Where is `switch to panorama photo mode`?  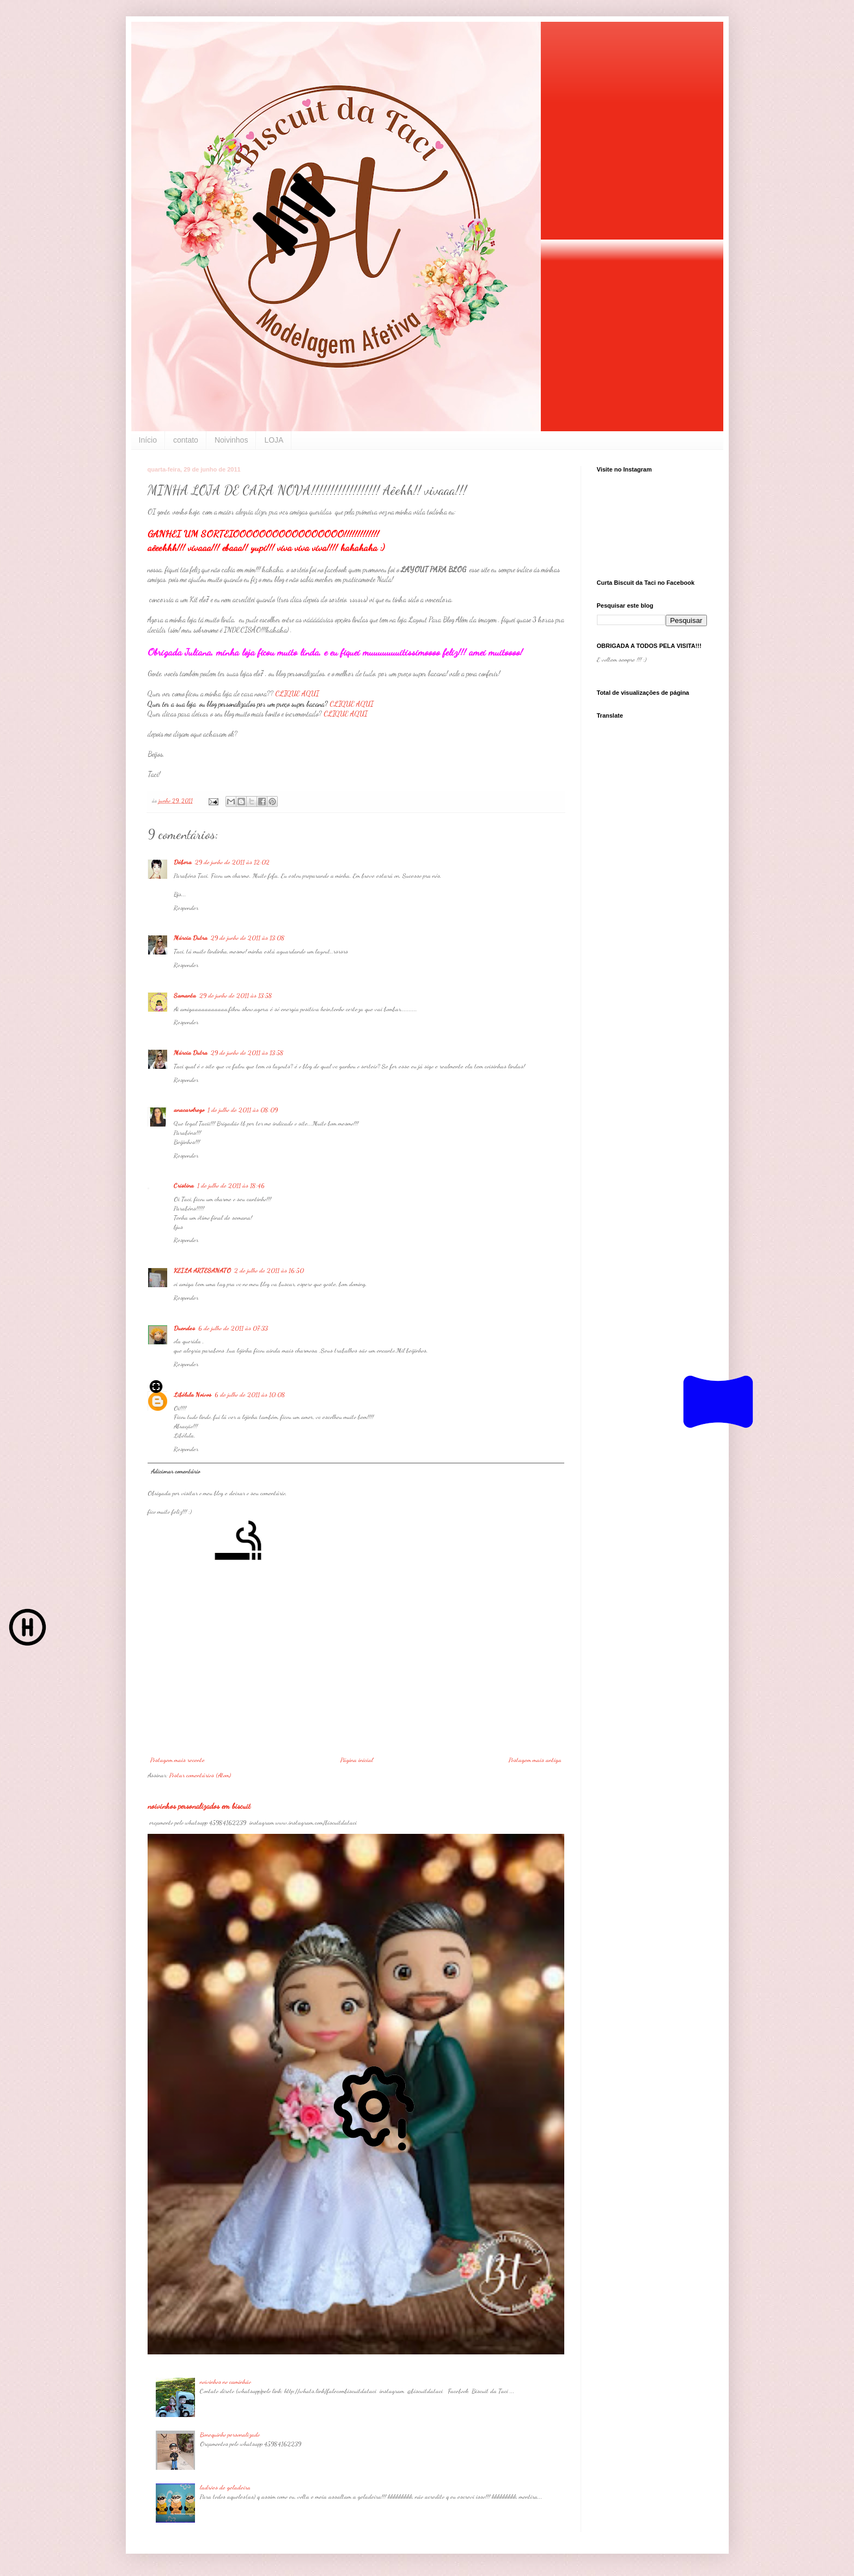 switch to panorama photo mode is located at coordinates (718, 1402).